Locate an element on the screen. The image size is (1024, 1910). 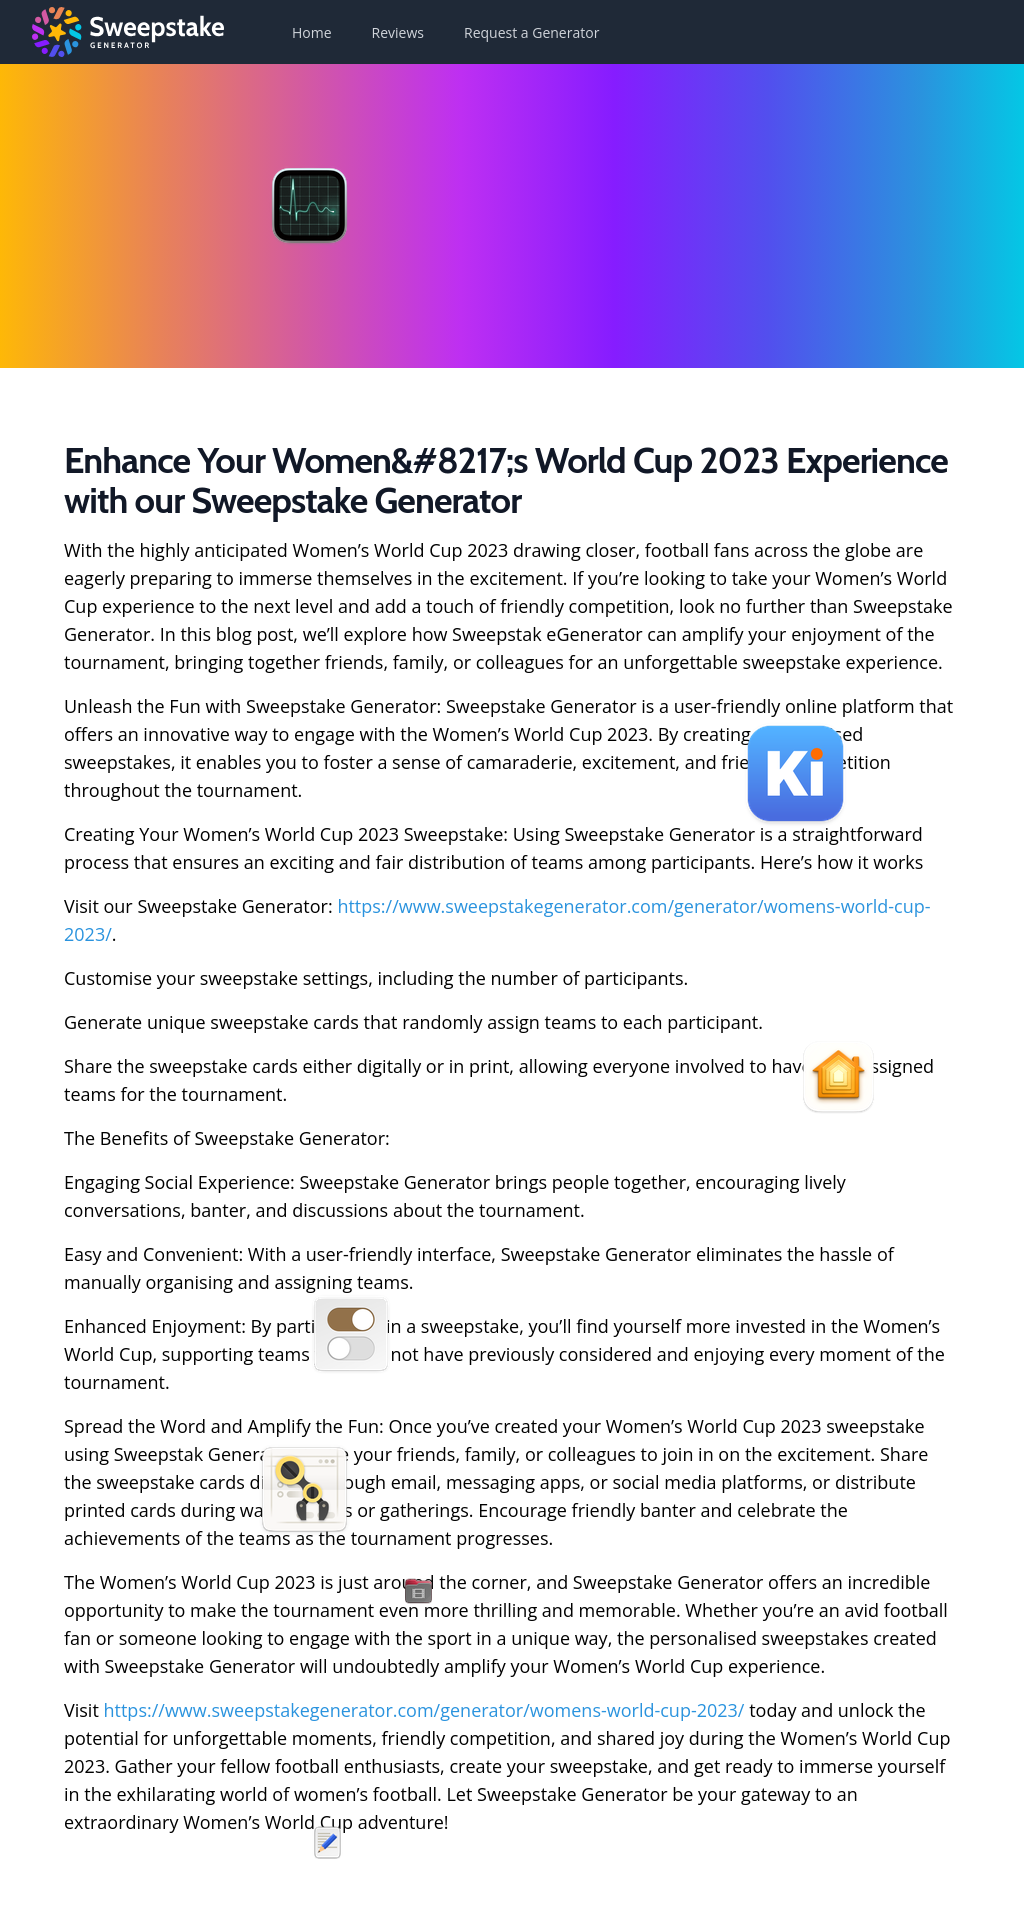
open gnome tweaks settings is located at coordinates (351, 1334).